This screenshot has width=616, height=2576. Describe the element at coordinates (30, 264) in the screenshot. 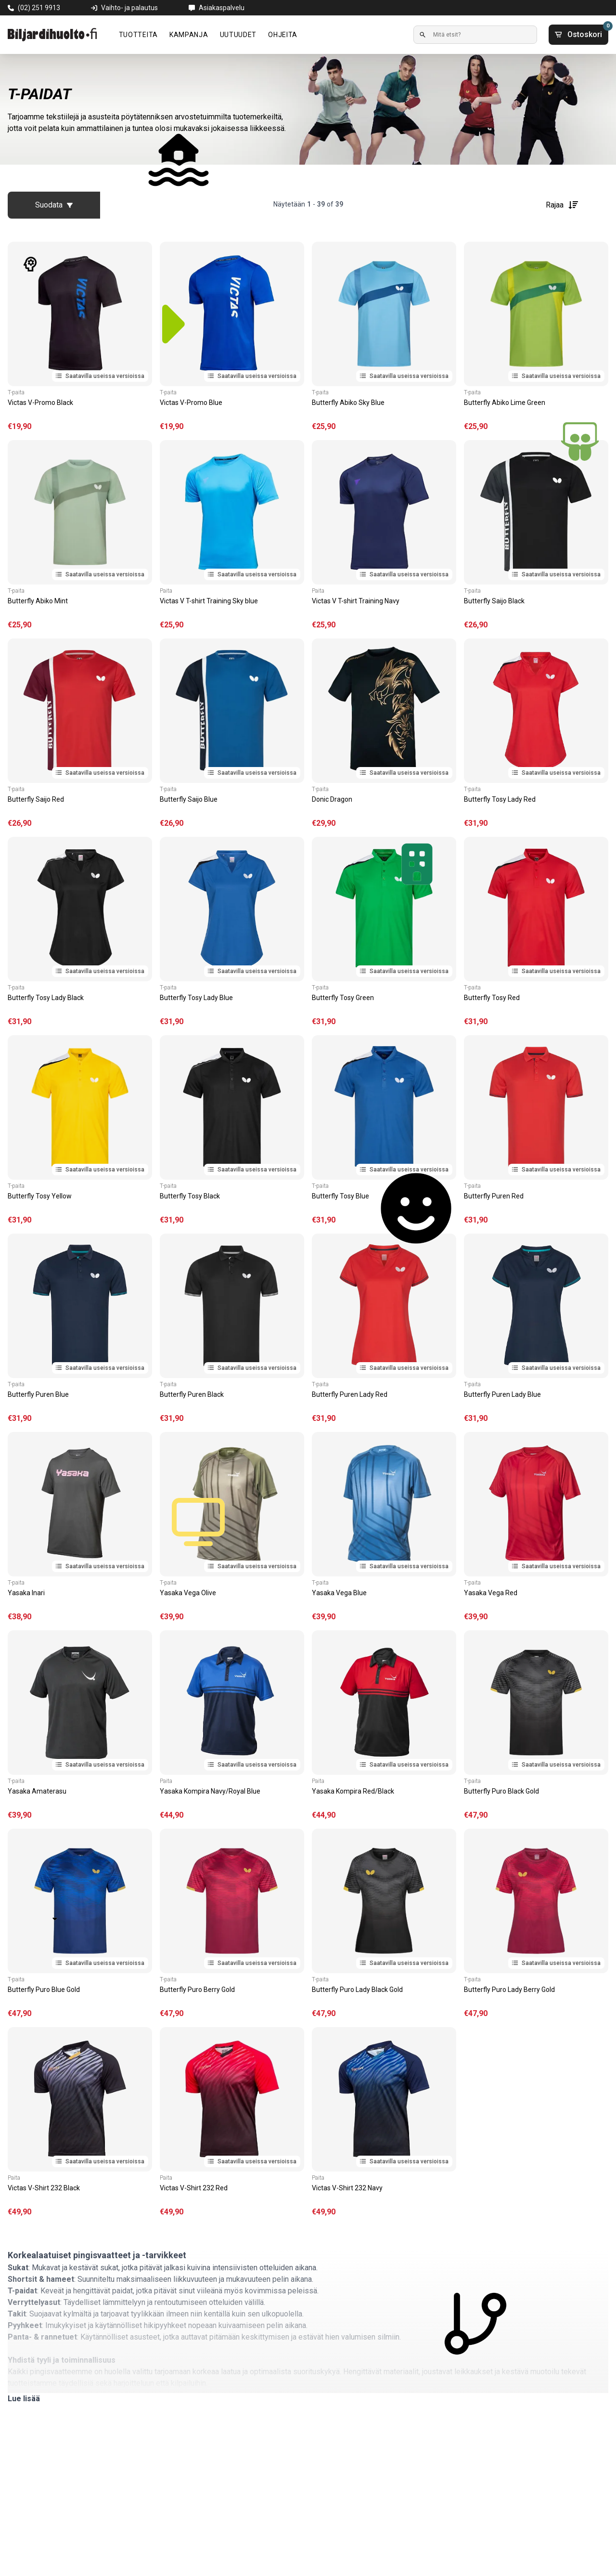

I see `access mental health or psychology features` at that location.